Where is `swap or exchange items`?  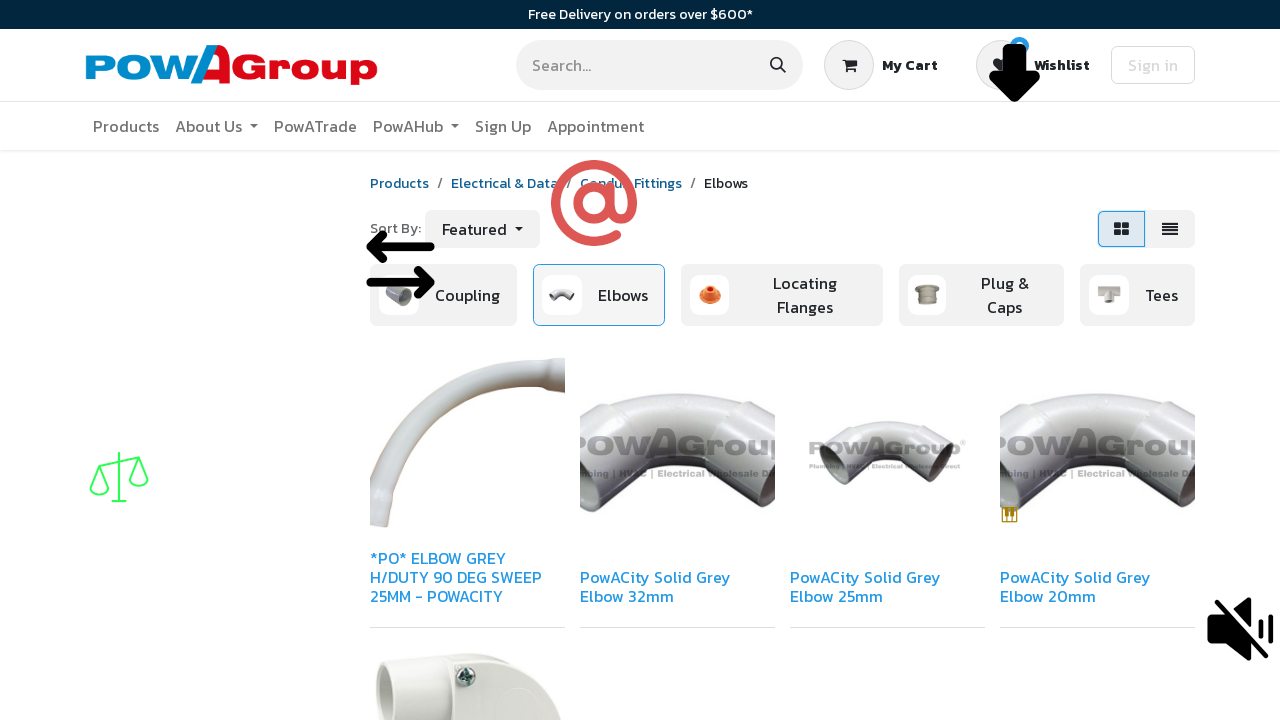
swap or exchange items is located at coordinates (400, 264).